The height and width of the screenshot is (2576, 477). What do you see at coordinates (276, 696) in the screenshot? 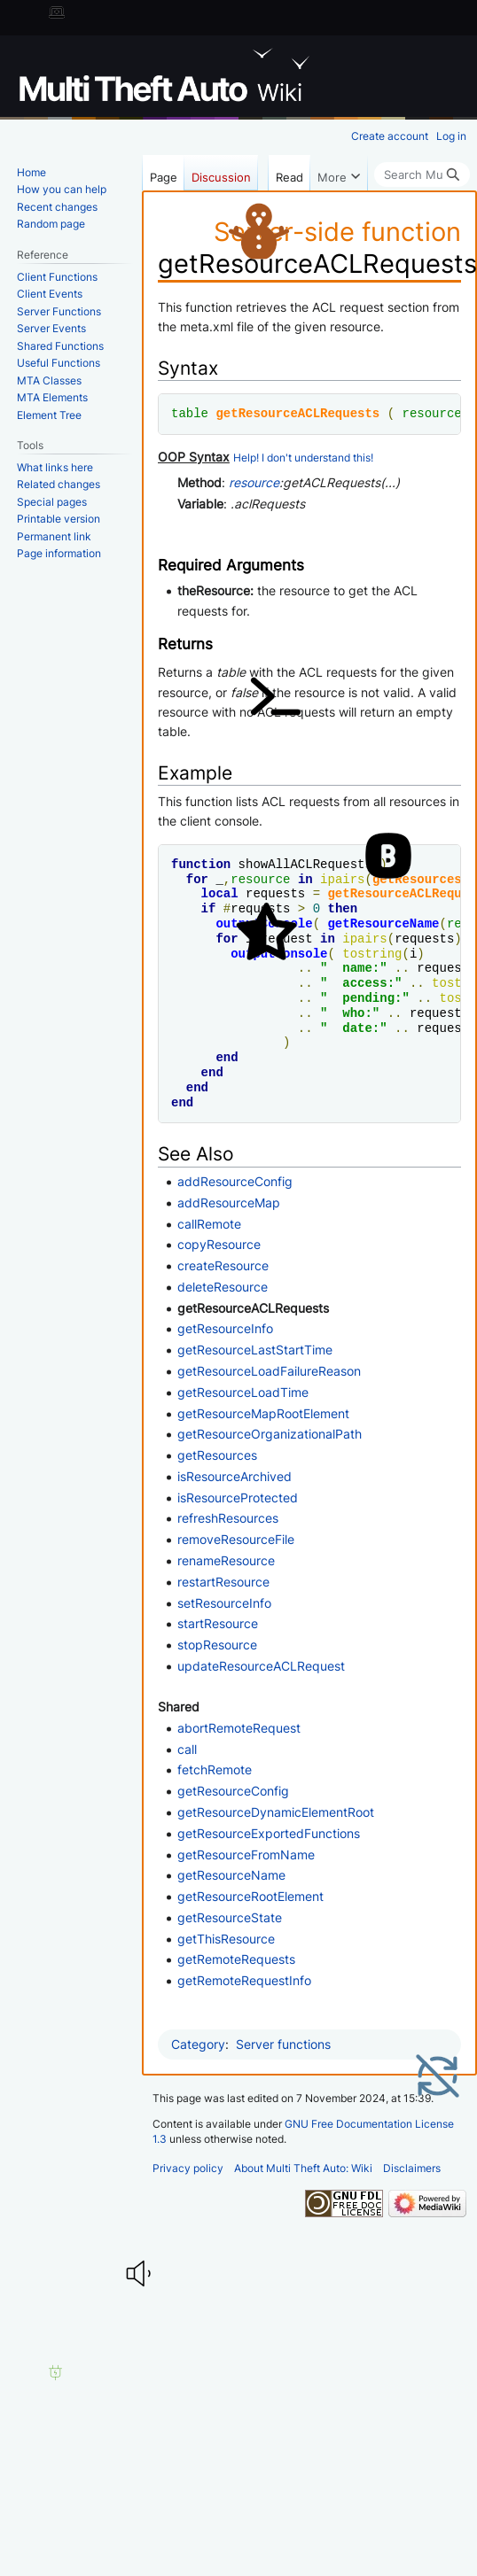
I see `open the command line terminal` at bounding box center [276, 696].